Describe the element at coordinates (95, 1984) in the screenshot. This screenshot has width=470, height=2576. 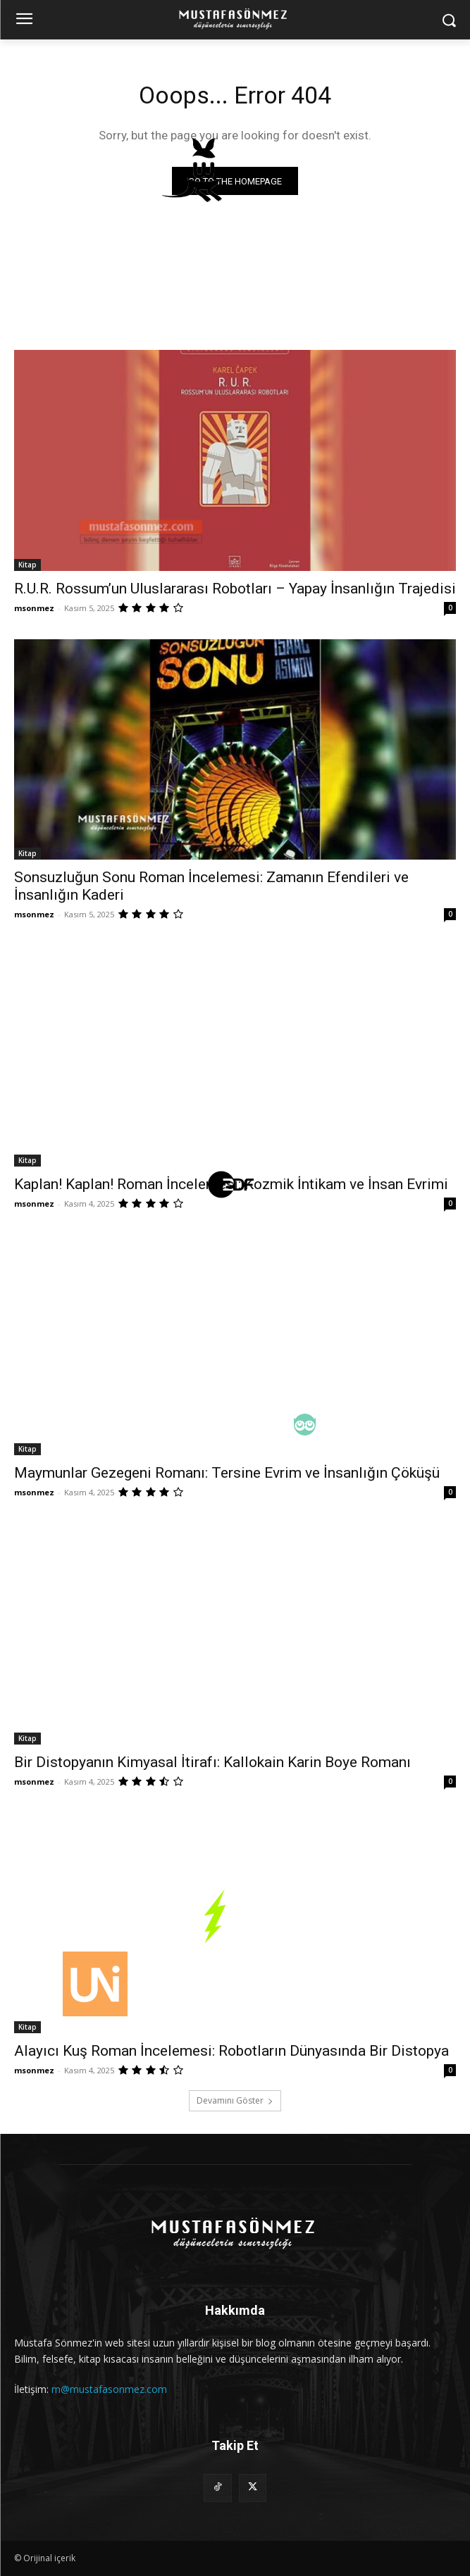
I see `unicode consortium logo` at that location.